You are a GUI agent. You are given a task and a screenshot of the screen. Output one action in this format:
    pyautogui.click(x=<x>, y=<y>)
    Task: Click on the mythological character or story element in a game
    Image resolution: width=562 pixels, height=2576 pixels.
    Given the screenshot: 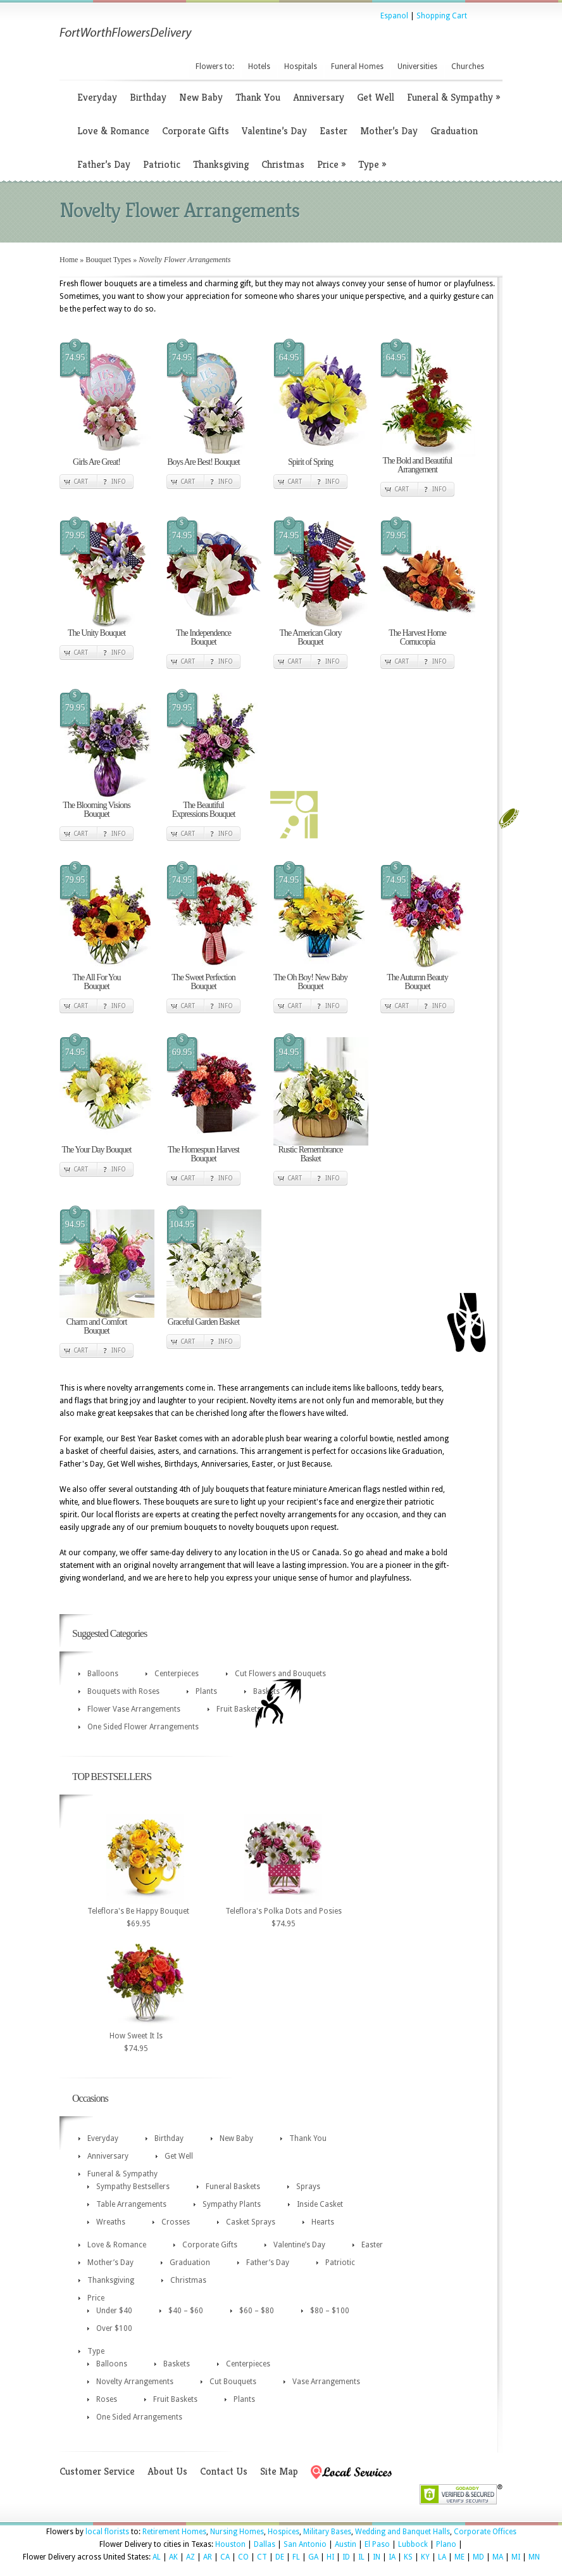 What is the action you would take?
    pyautogui.click(x=276, y=1703)
    